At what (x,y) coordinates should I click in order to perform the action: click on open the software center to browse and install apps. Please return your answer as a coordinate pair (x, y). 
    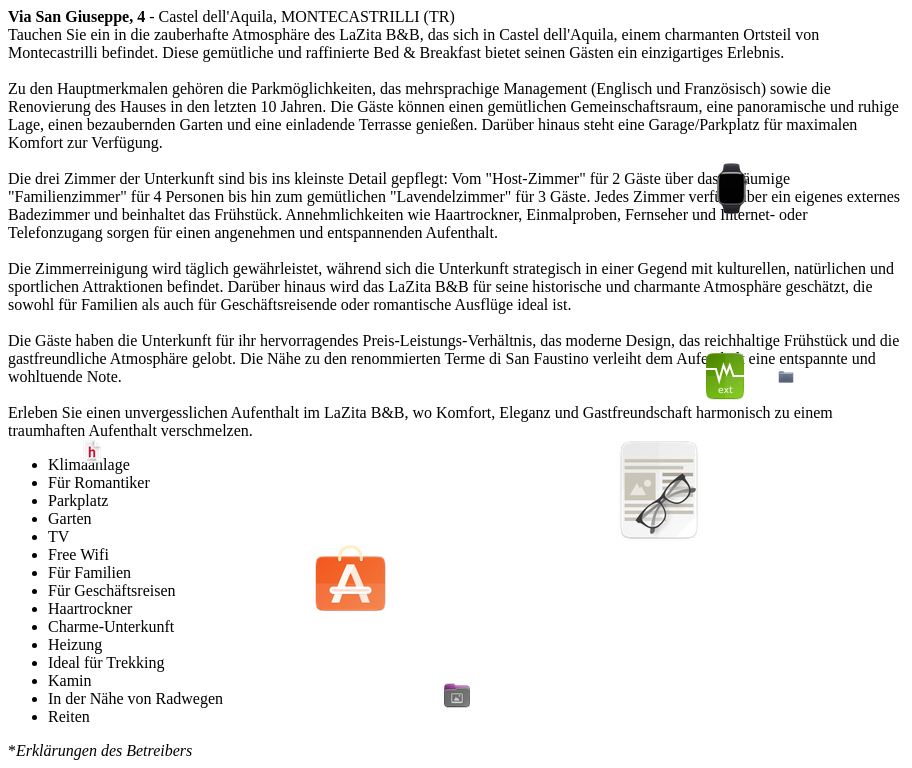
    Looking at the image, I should click on (350, 583).